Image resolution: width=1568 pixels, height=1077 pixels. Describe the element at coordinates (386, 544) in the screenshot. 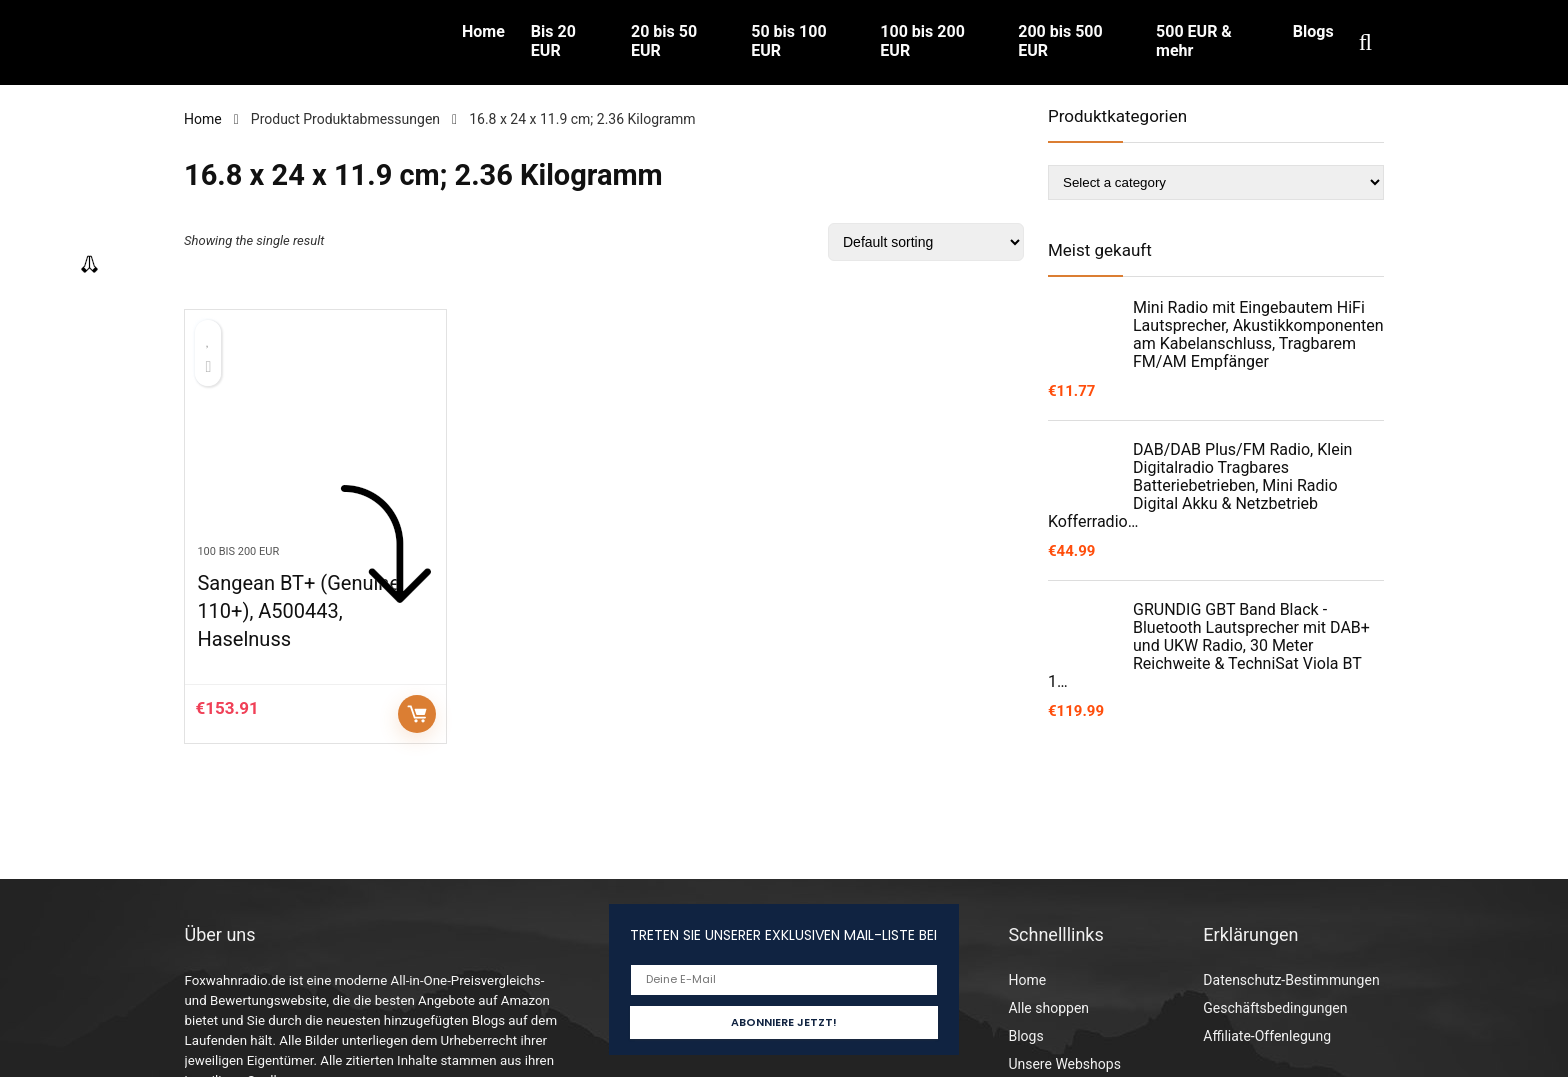

I see `redirect content or flow downward` at that location.